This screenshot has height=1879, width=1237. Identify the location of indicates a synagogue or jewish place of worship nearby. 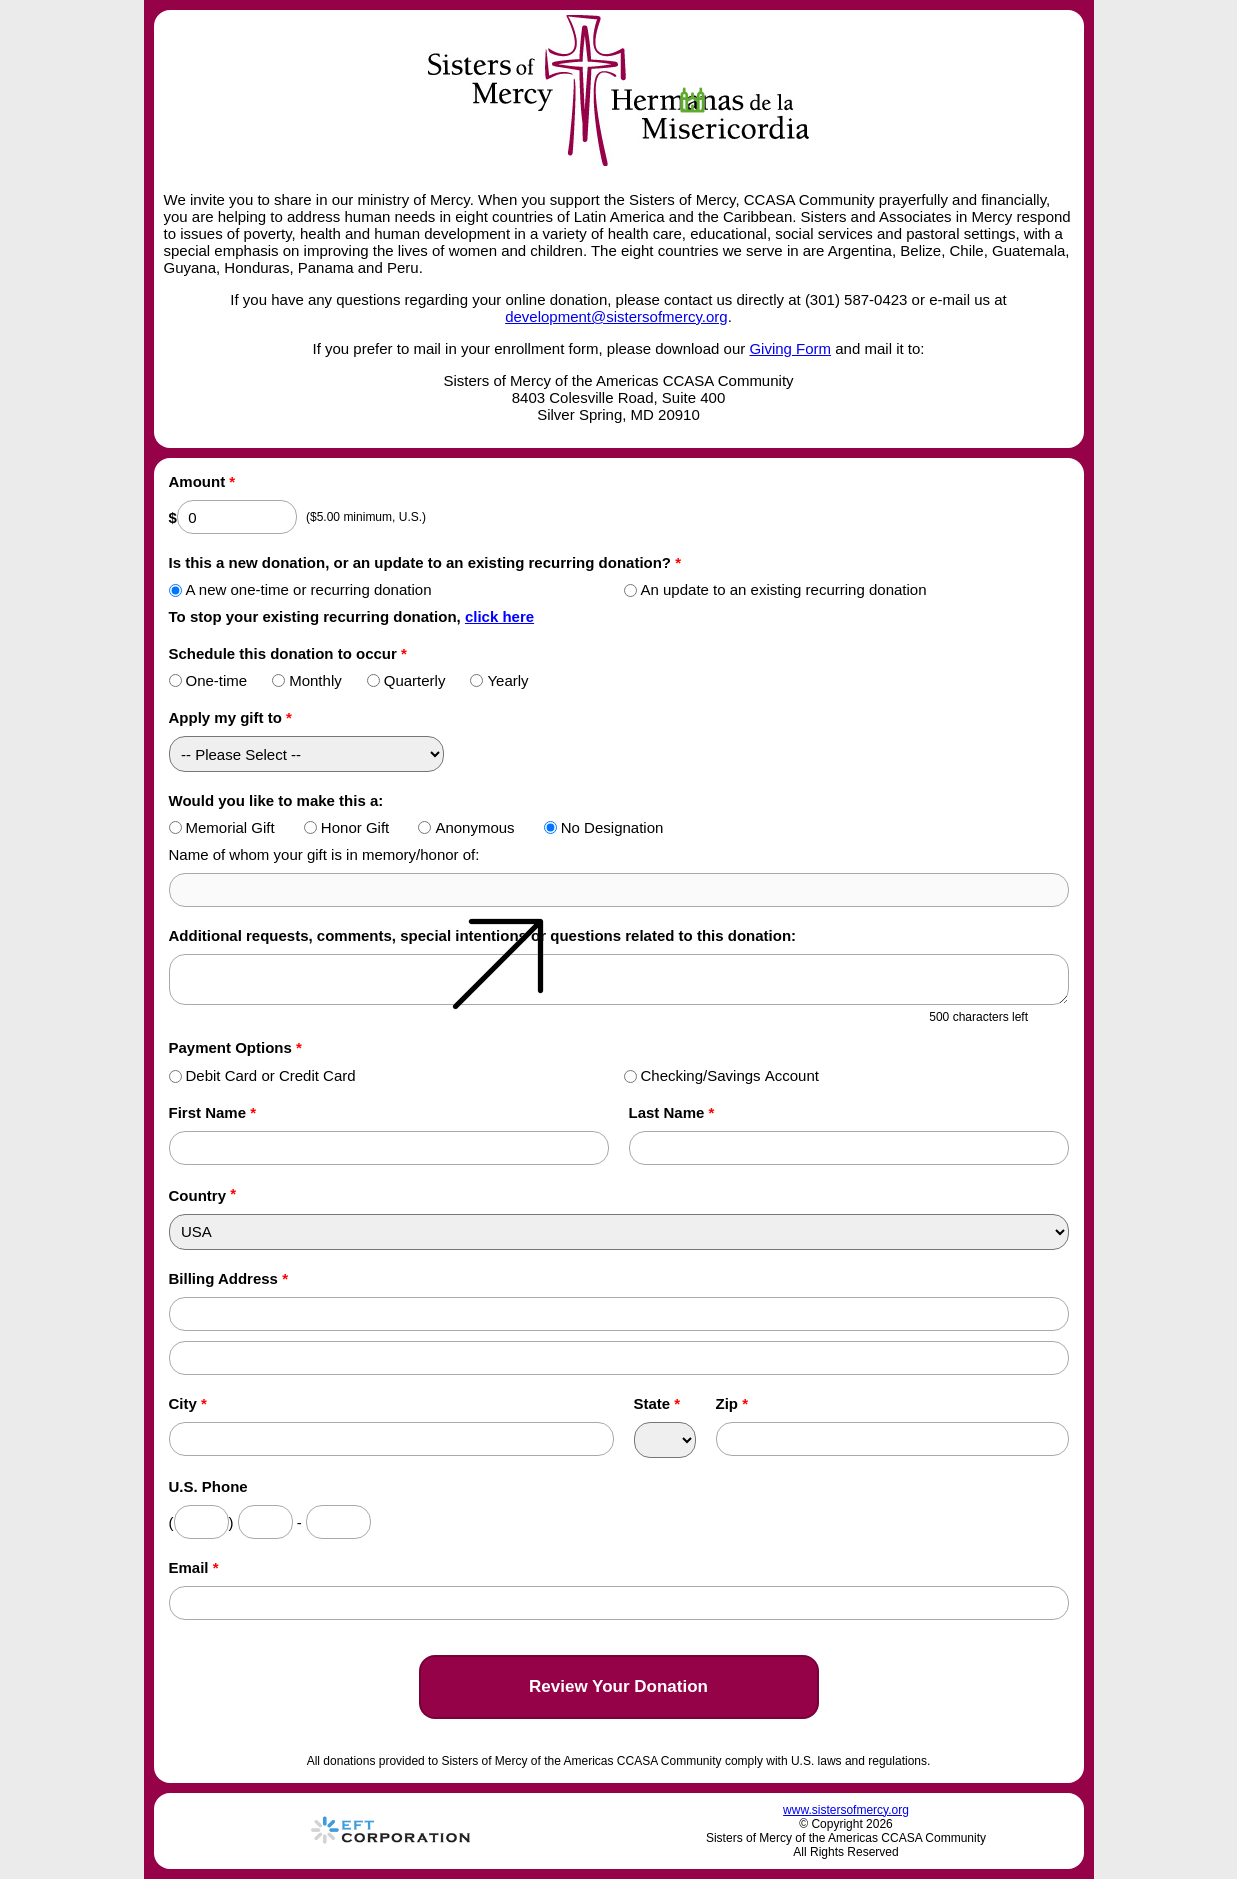
(692, 100).